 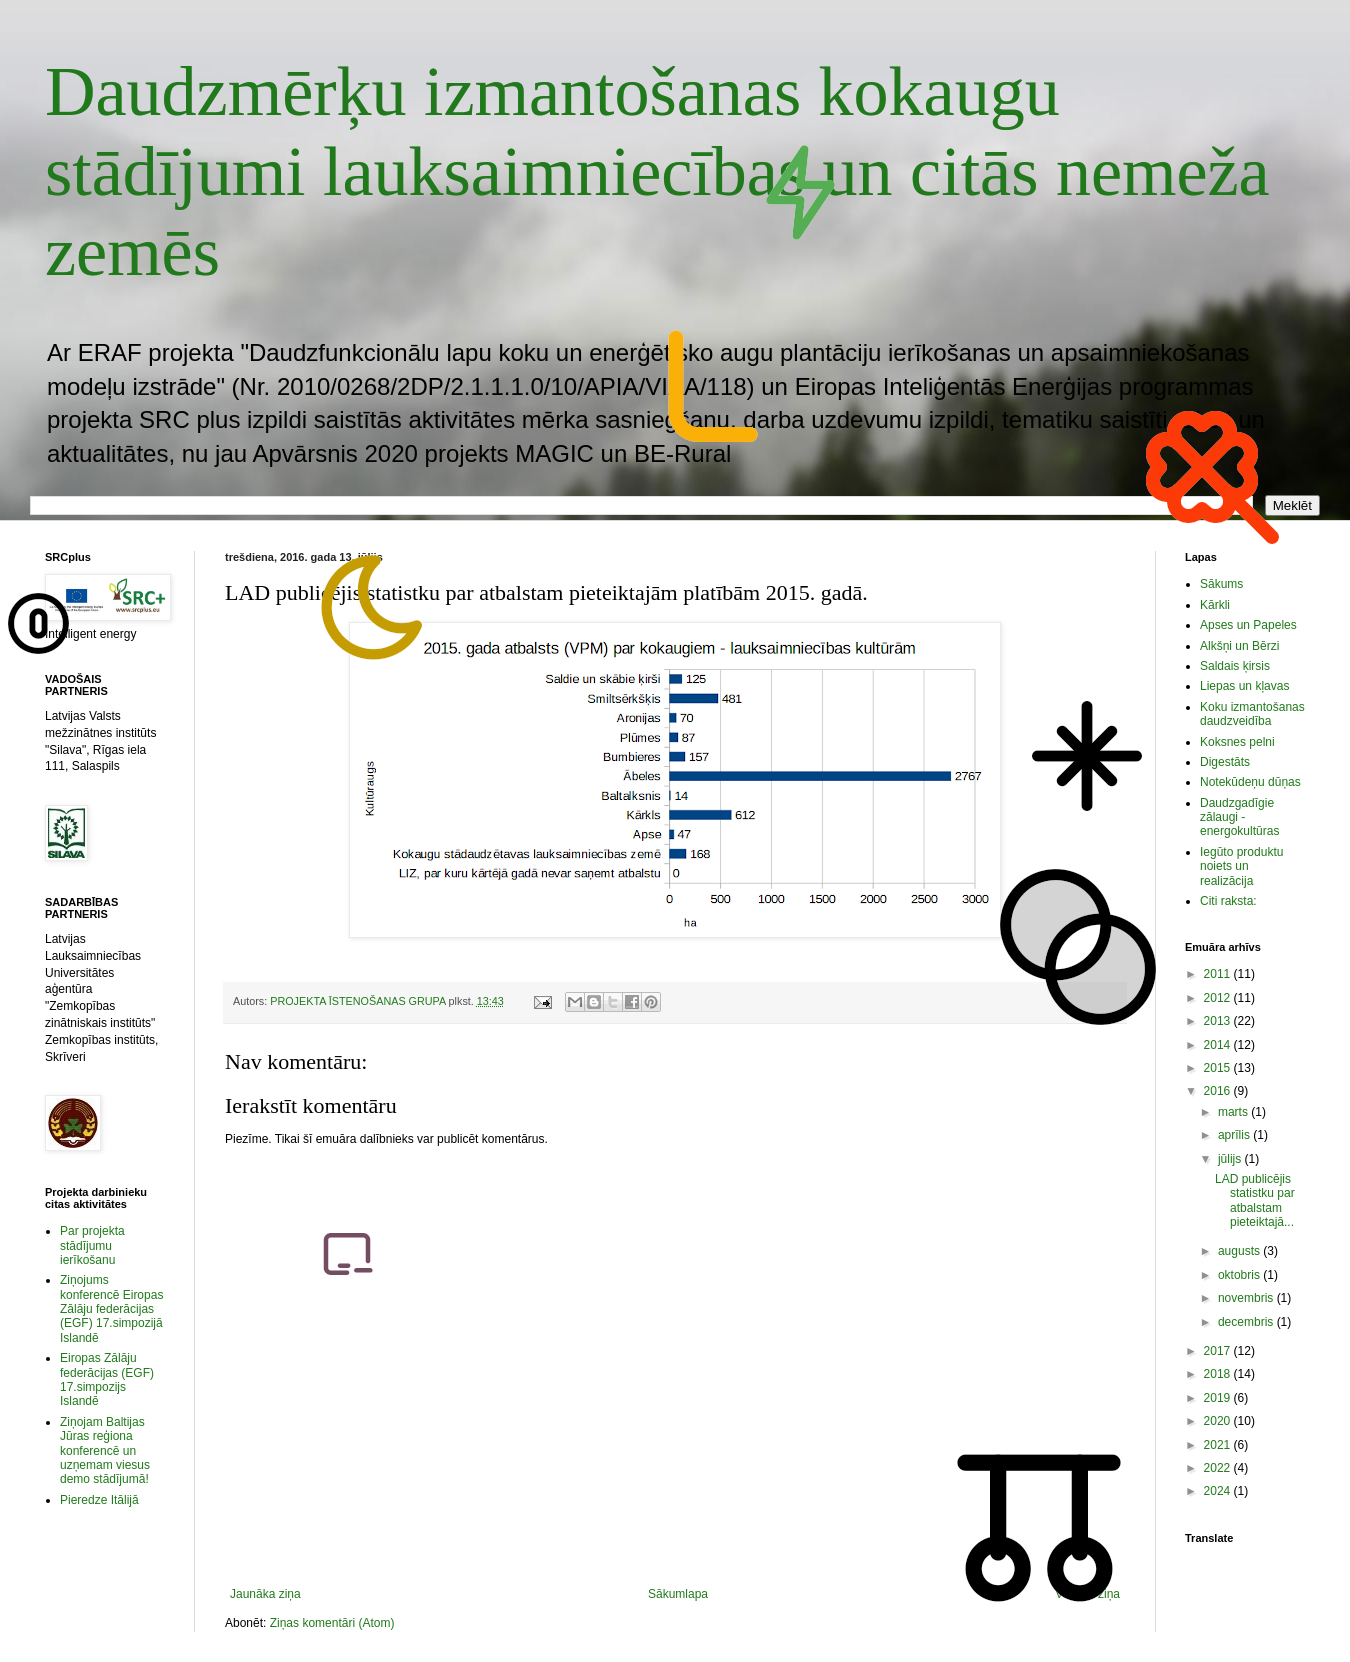 I want to click on romanian leu currency symbol, so click(x=713, y=390).